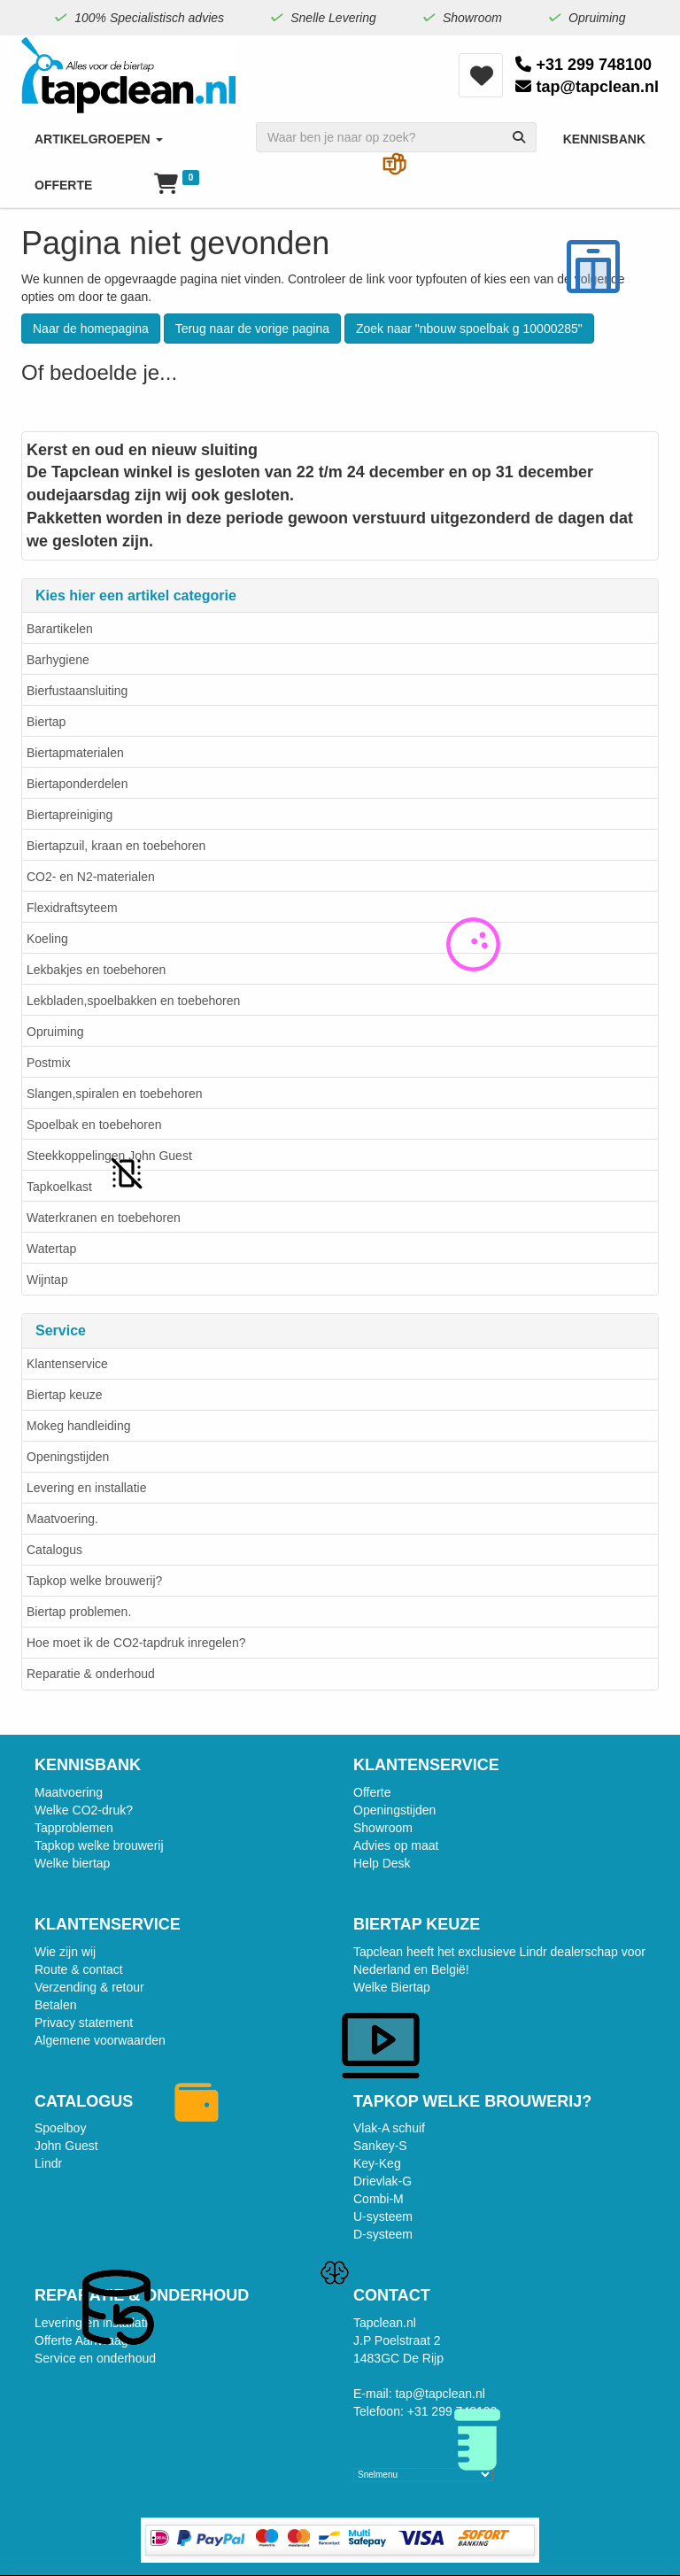 The image size is (680, 2576). What do you see at coordinates (196, 2104) in the screenshot?
I see `access your wallet or payment methods` at bounding box center [196, 2104].